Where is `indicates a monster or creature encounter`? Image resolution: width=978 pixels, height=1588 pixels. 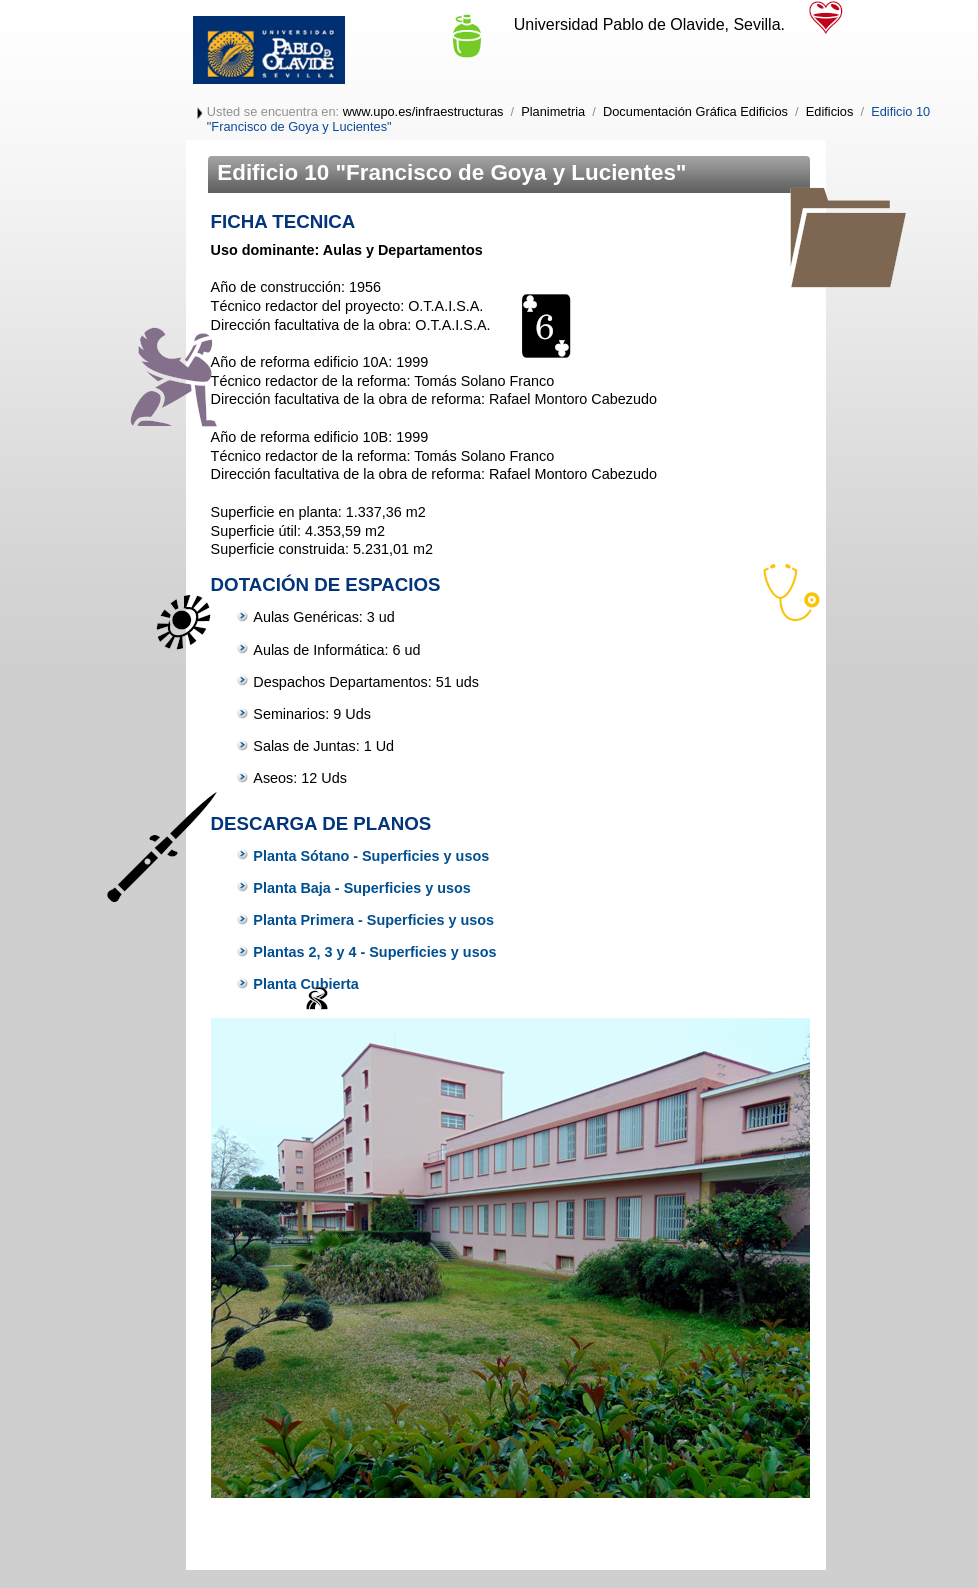
indicates a monster or creature encounter is located at coordinates (317, 998).